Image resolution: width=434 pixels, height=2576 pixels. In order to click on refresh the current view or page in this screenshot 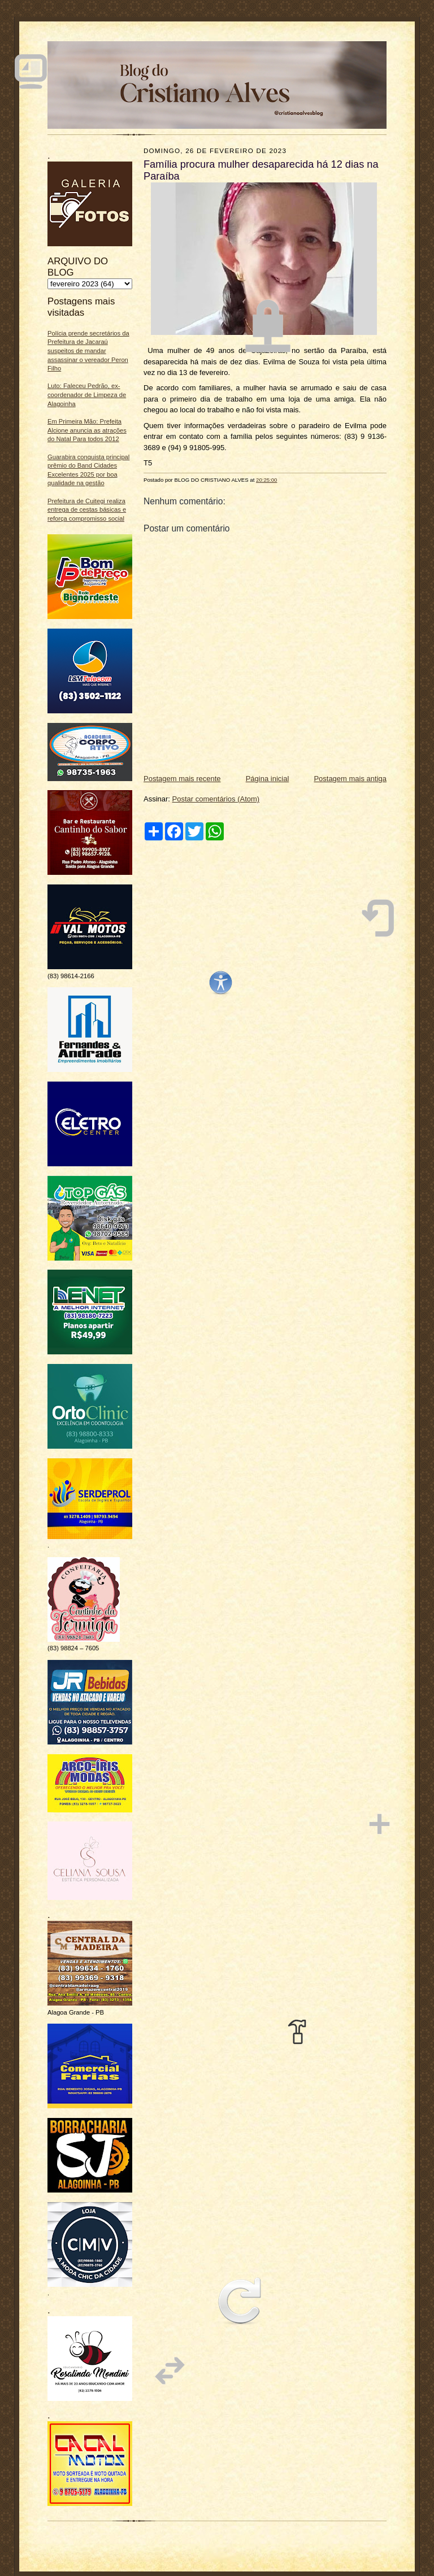, I will do `click(240, 2302)`.